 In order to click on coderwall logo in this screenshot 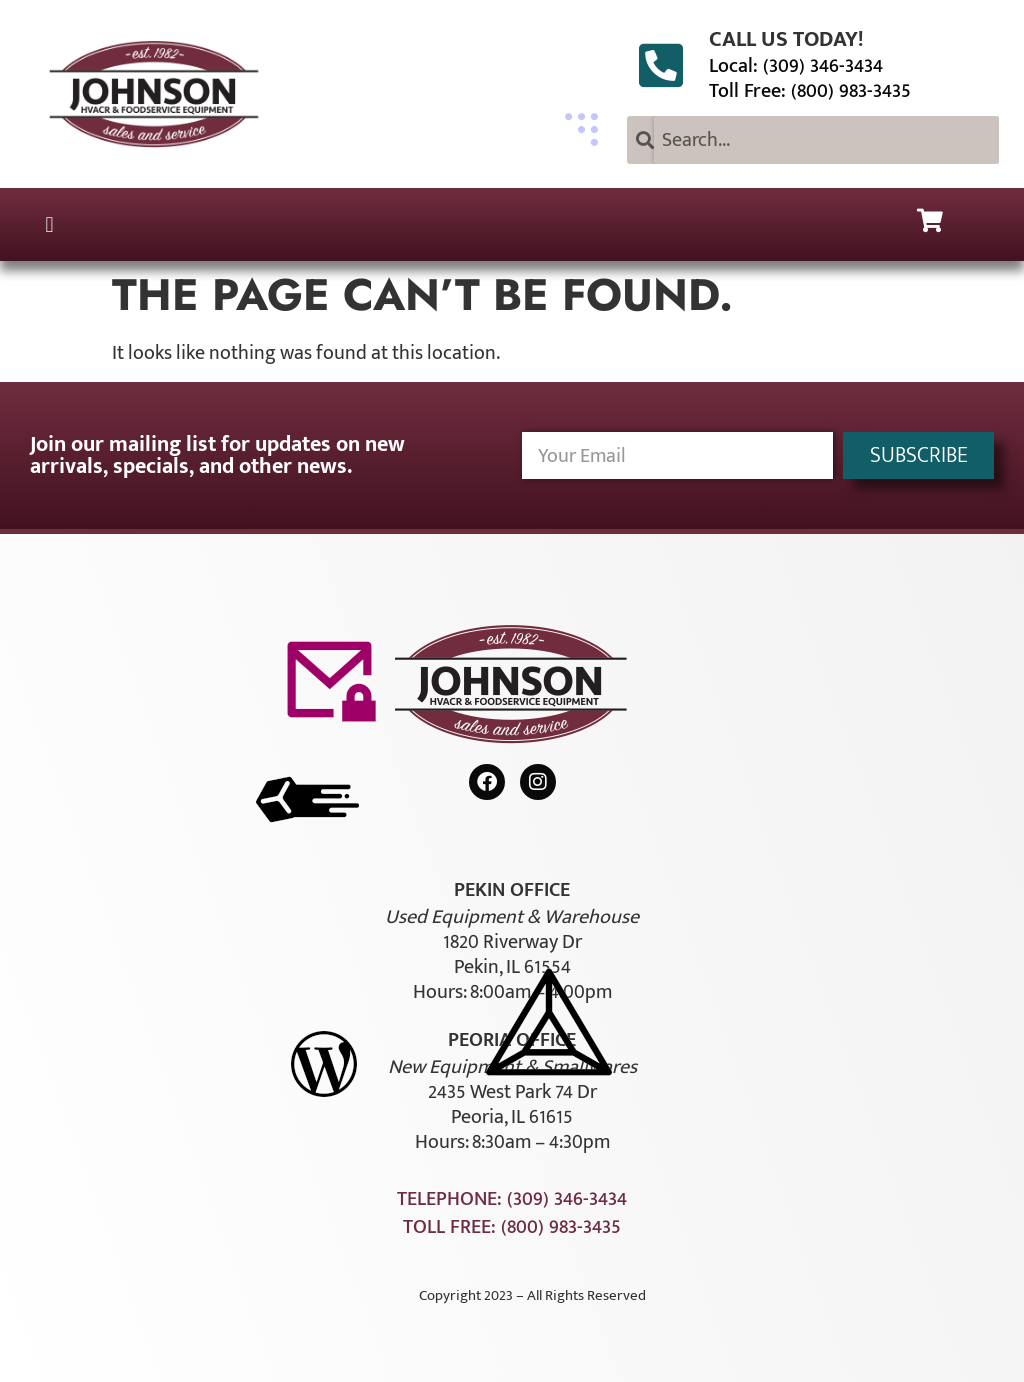, I will do `click(581, 129)`.